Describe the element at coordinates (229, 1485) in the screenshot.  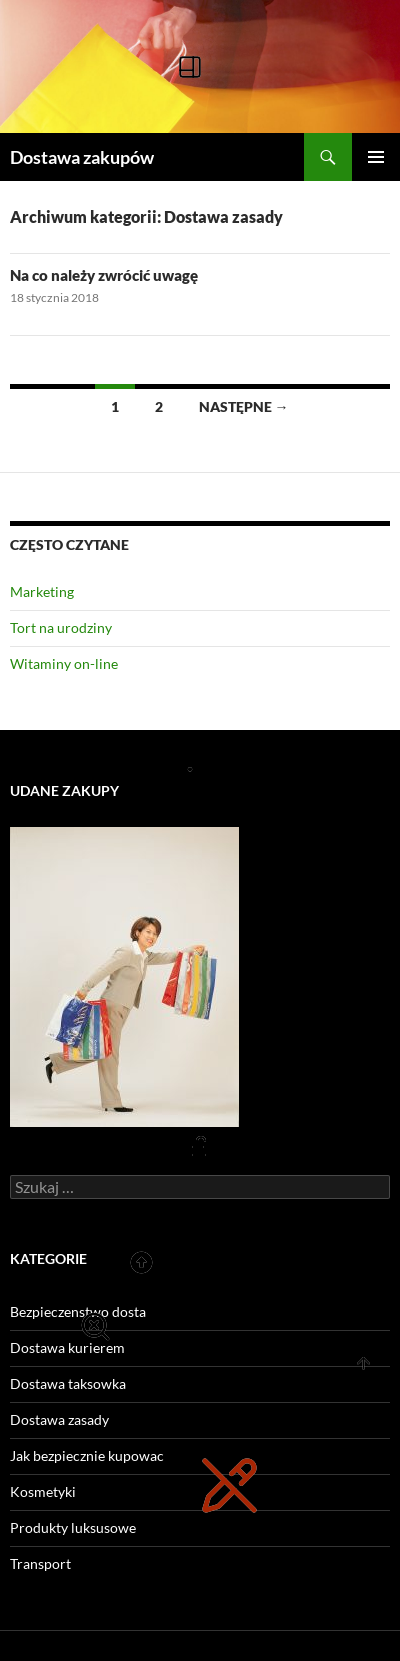
I see `editing is disabled` at that location.